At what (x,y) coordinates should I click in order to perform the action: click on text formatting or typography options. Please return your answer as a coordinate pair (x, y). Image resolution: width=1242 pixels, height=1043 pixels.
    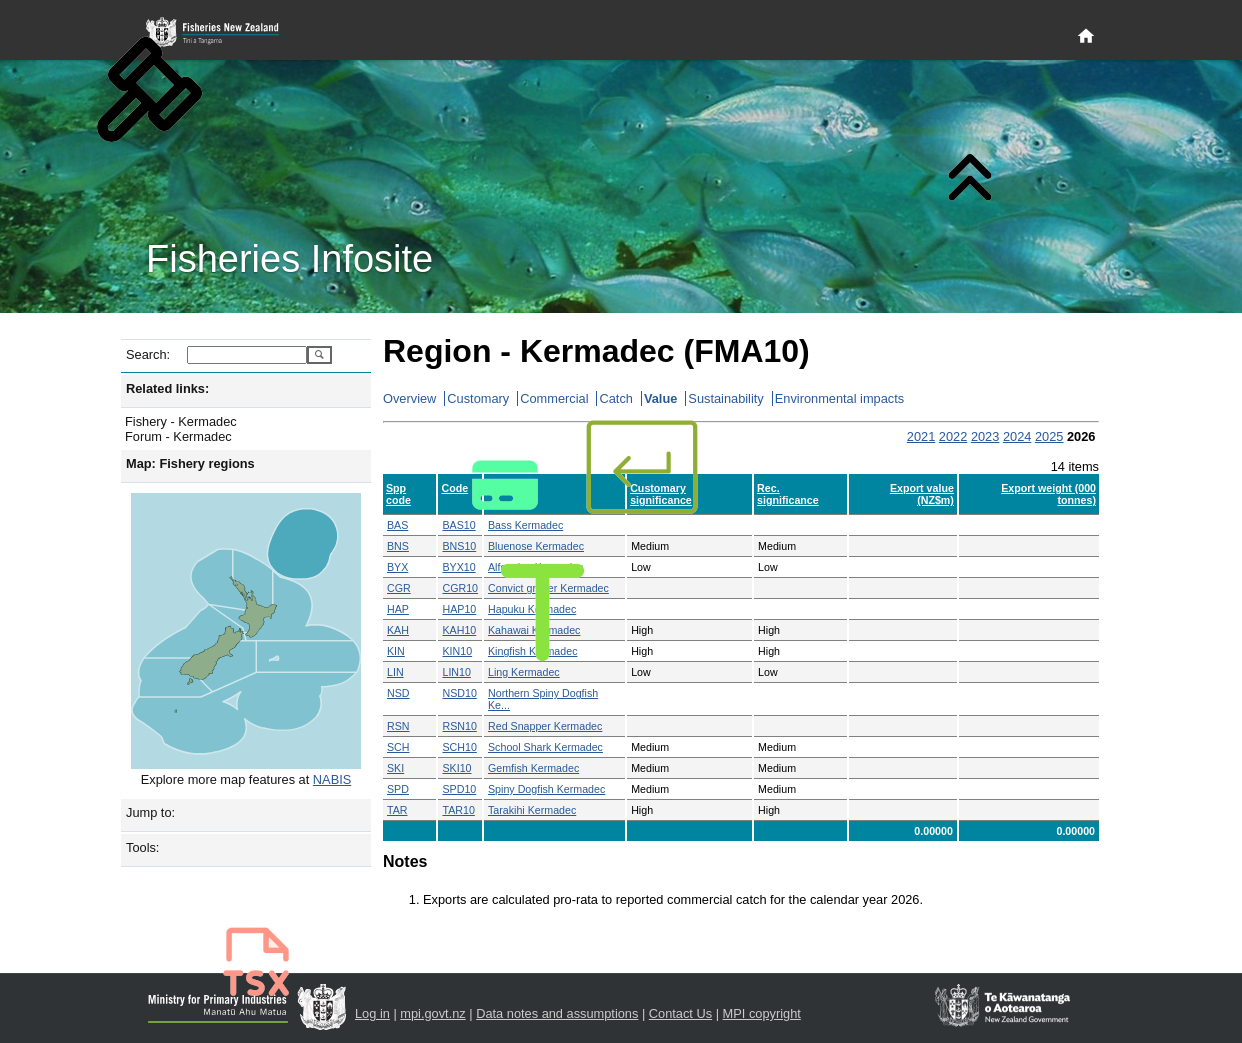
    Looking at the image, I should click on (542, 612).